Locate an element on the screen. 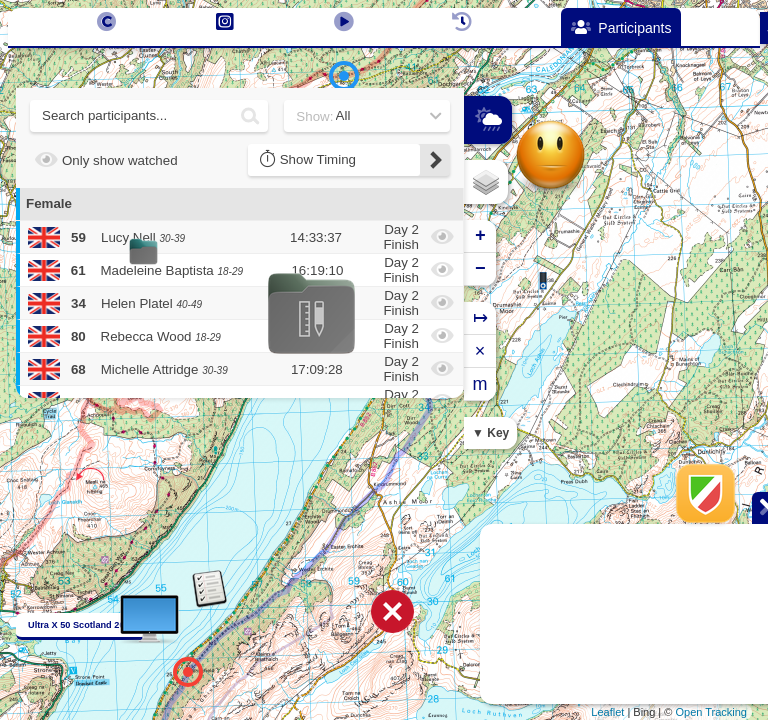 This screenshot has height=720, width=768. open folder containing files is located at coordinates (143, 251).